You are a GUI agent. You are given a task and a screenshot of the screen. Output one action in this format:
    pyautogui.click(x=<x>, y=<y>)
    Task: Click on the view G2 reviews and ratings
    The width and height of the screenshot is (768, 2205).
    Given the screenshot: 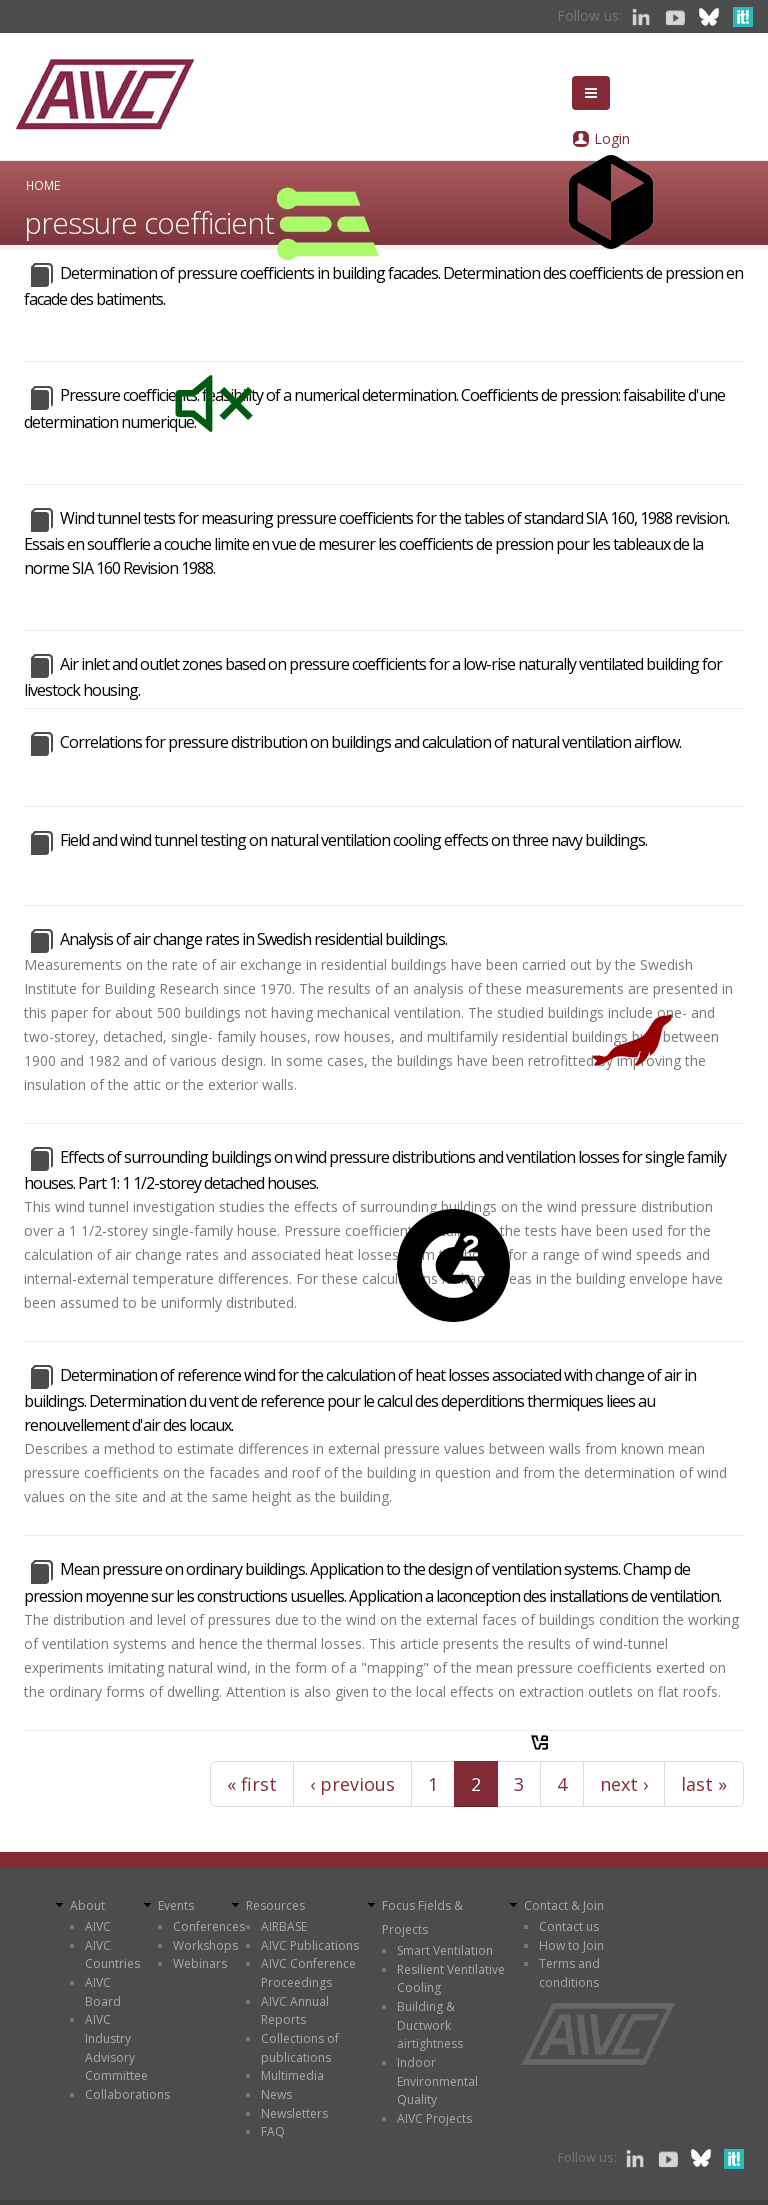 What is the action you would take?
    pyautogui.click(x=453, y=1265)
    